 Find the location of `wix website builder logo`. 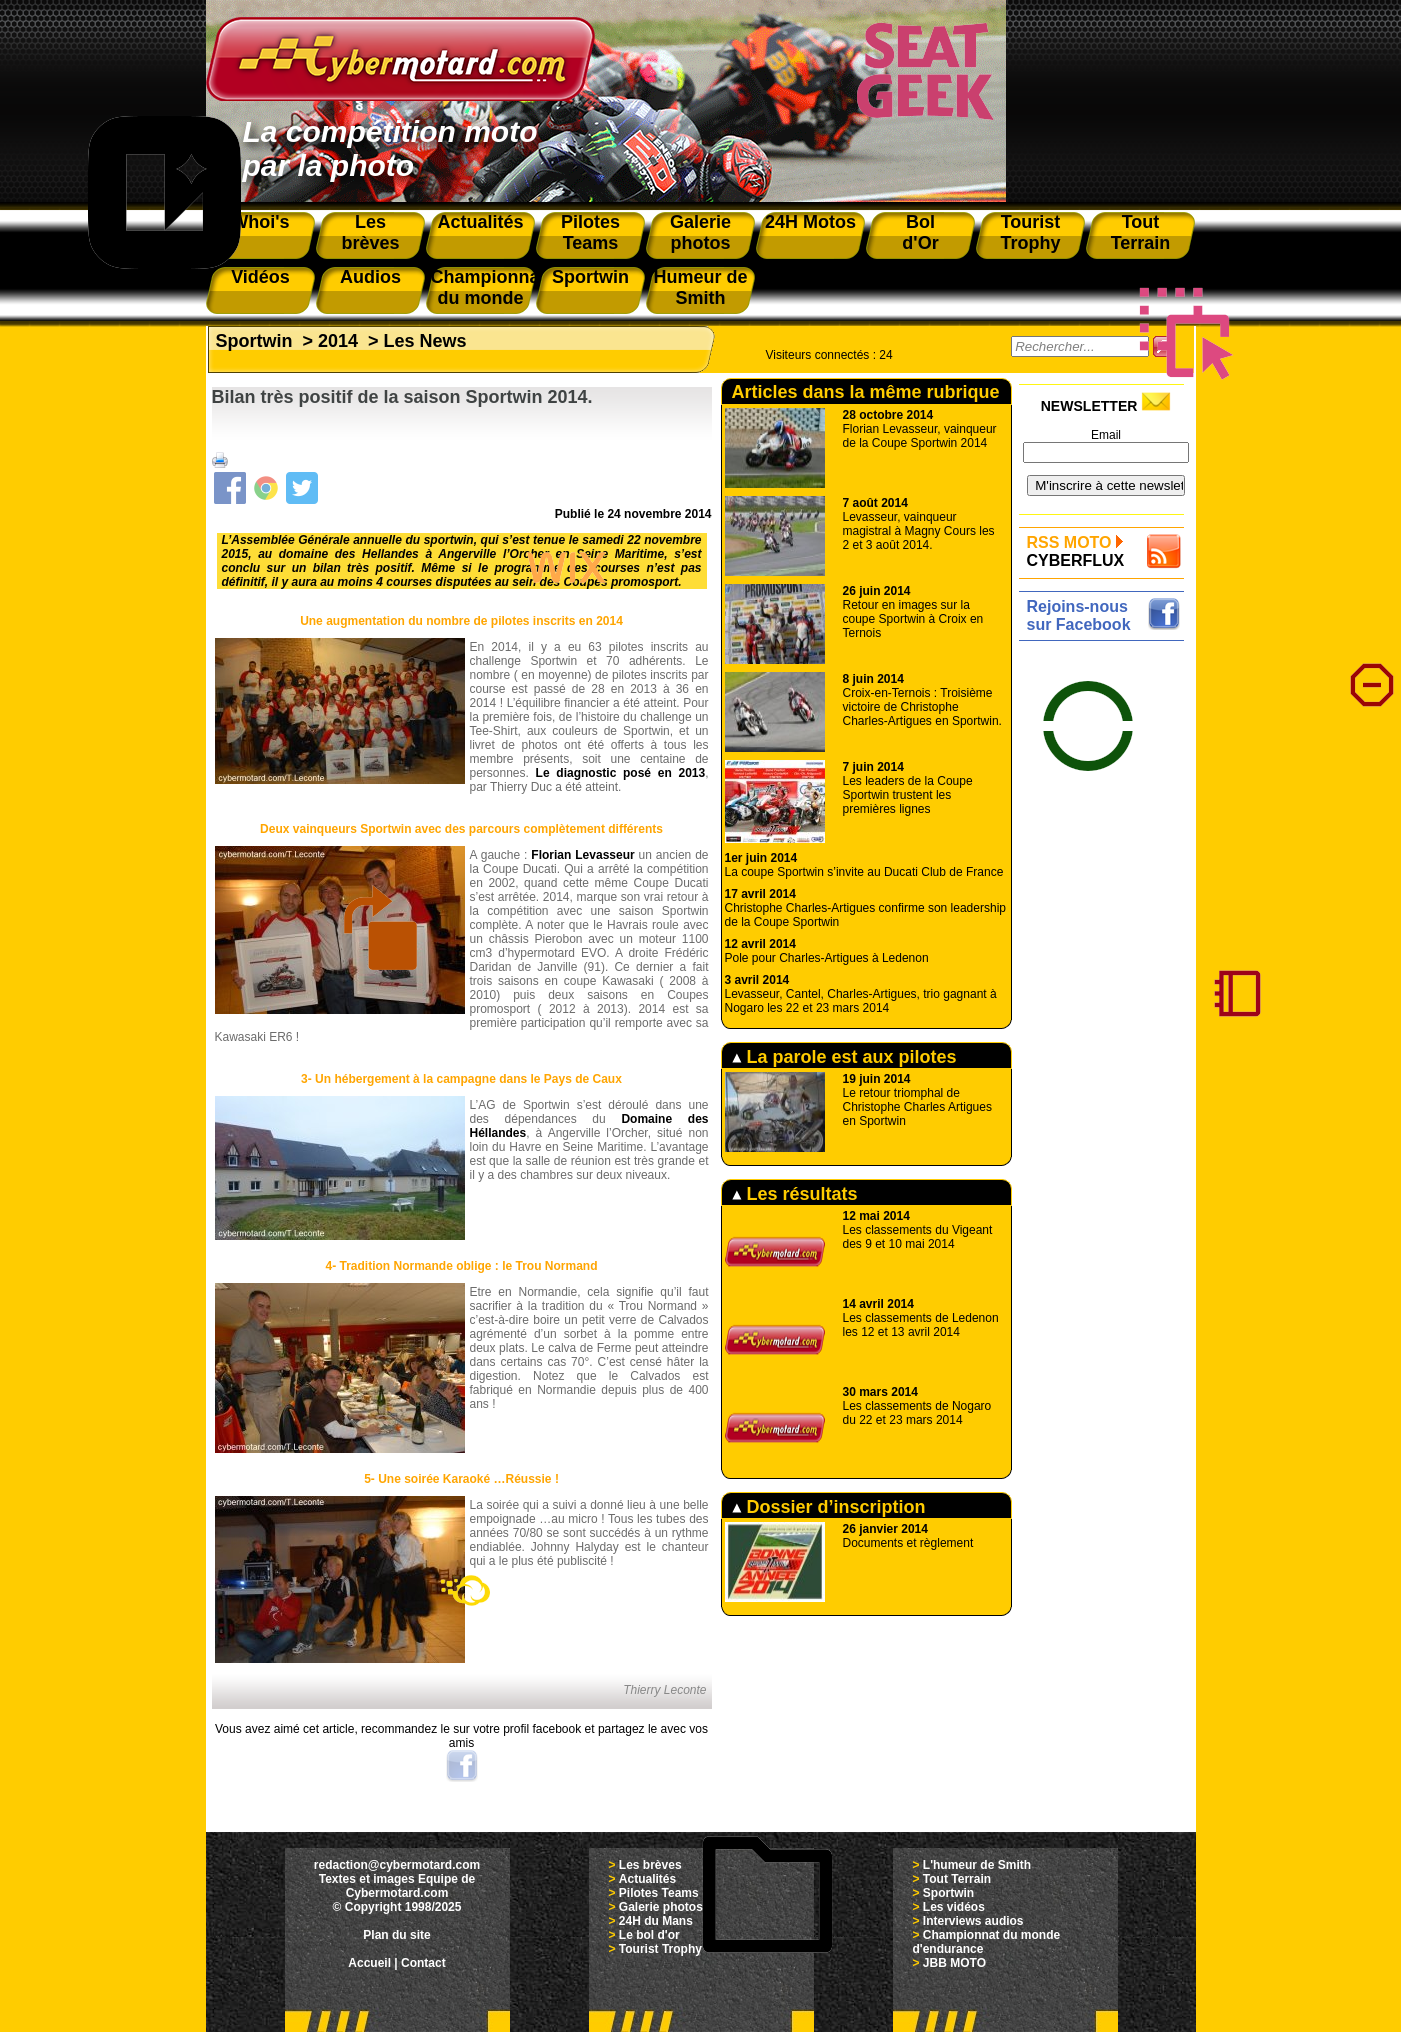

wix website builder logo is located at coordinates (566, 567).